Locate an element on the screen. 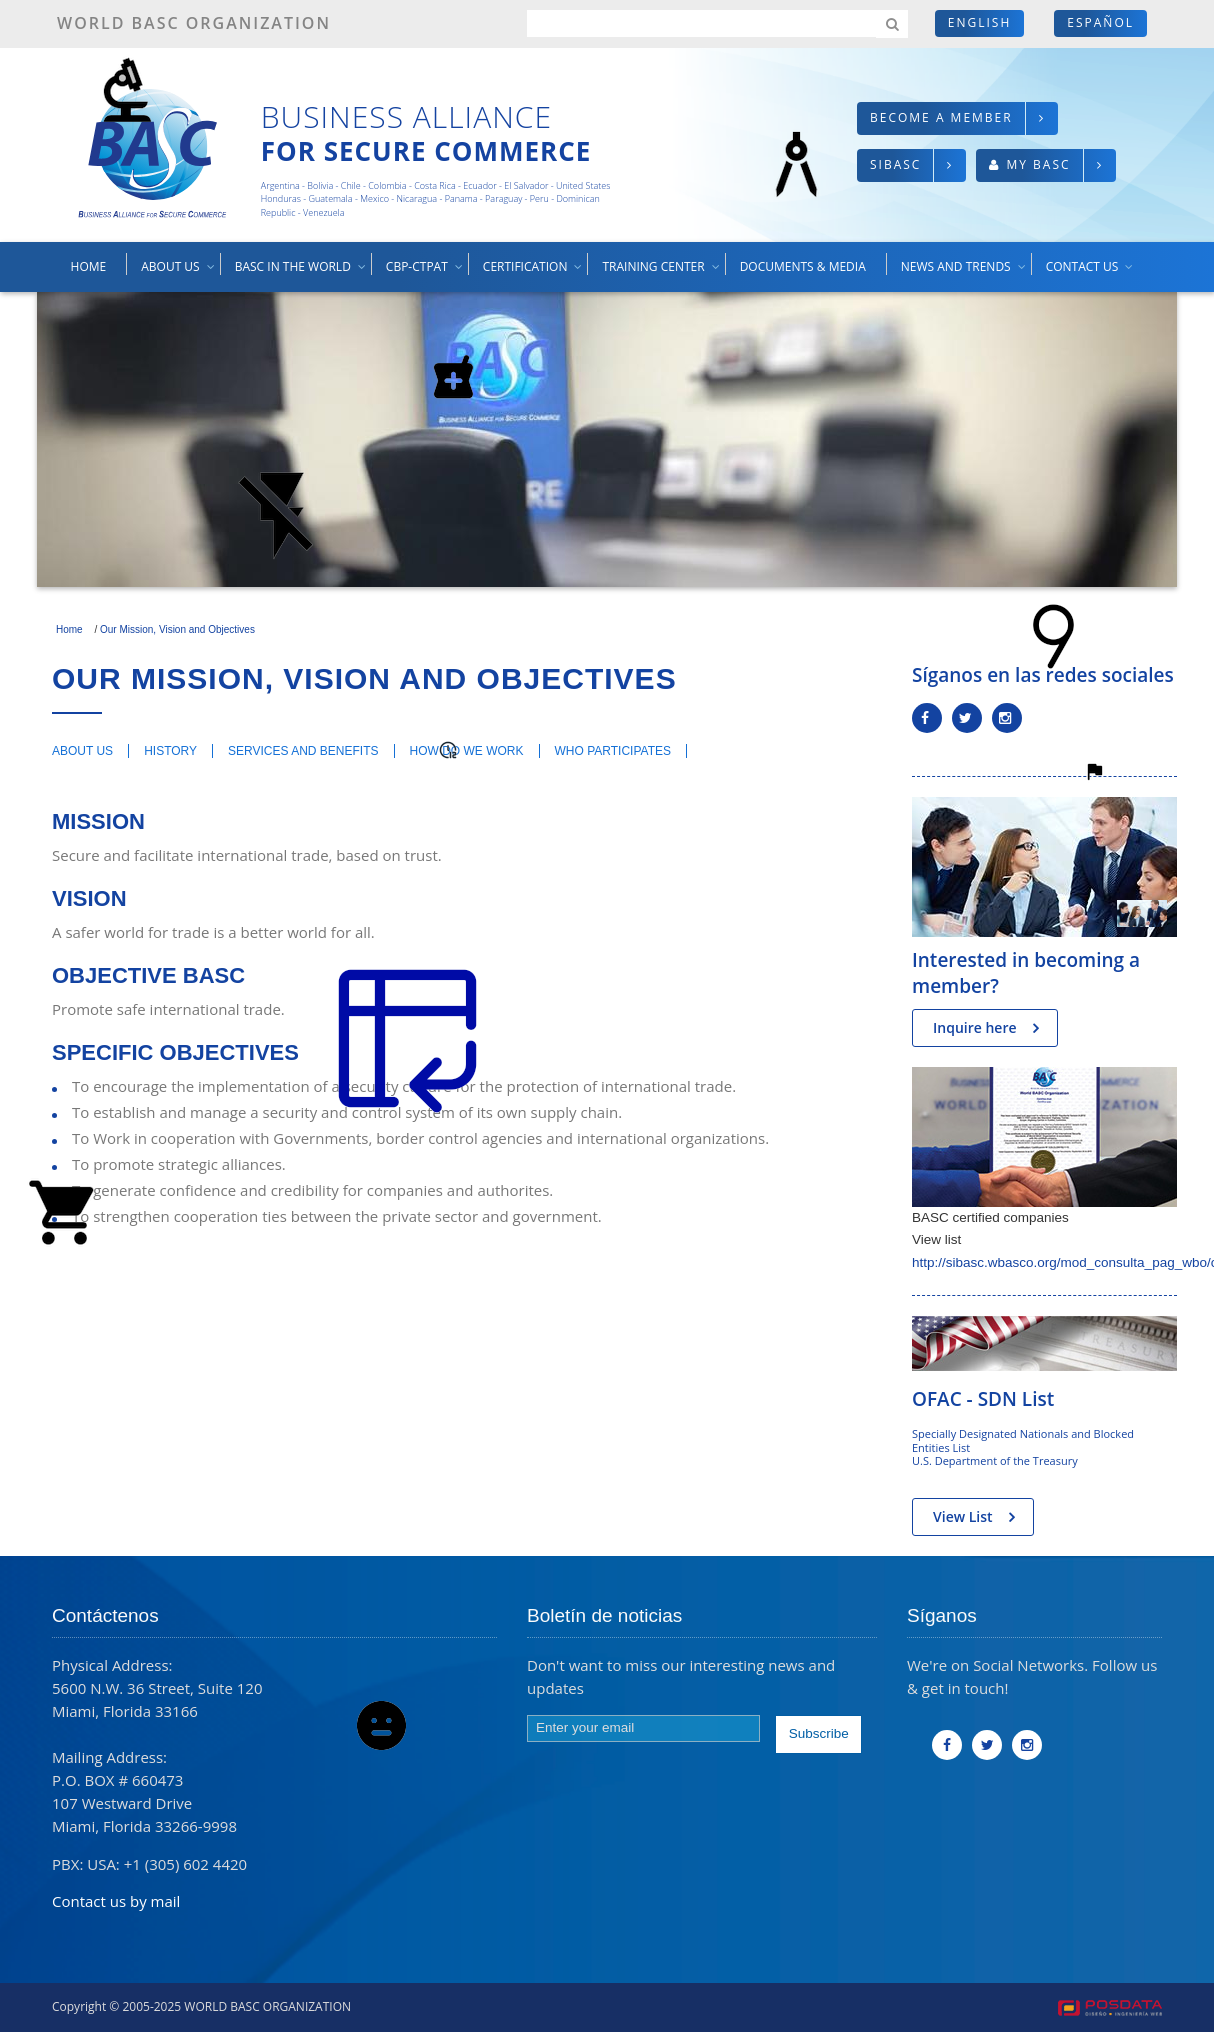 The height and width of the screenshot is (2033, 1214). view your shopping cart is located at coordinates (64, 1212).